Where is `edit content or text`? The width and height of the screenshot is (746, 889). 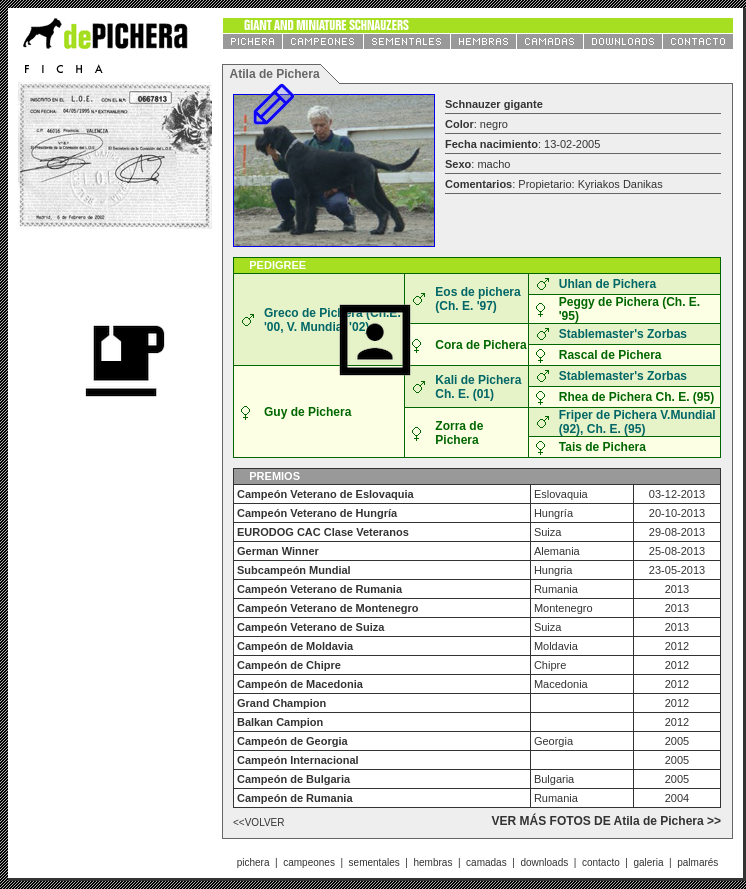 edit content or text is located at coordinates (273, 105).